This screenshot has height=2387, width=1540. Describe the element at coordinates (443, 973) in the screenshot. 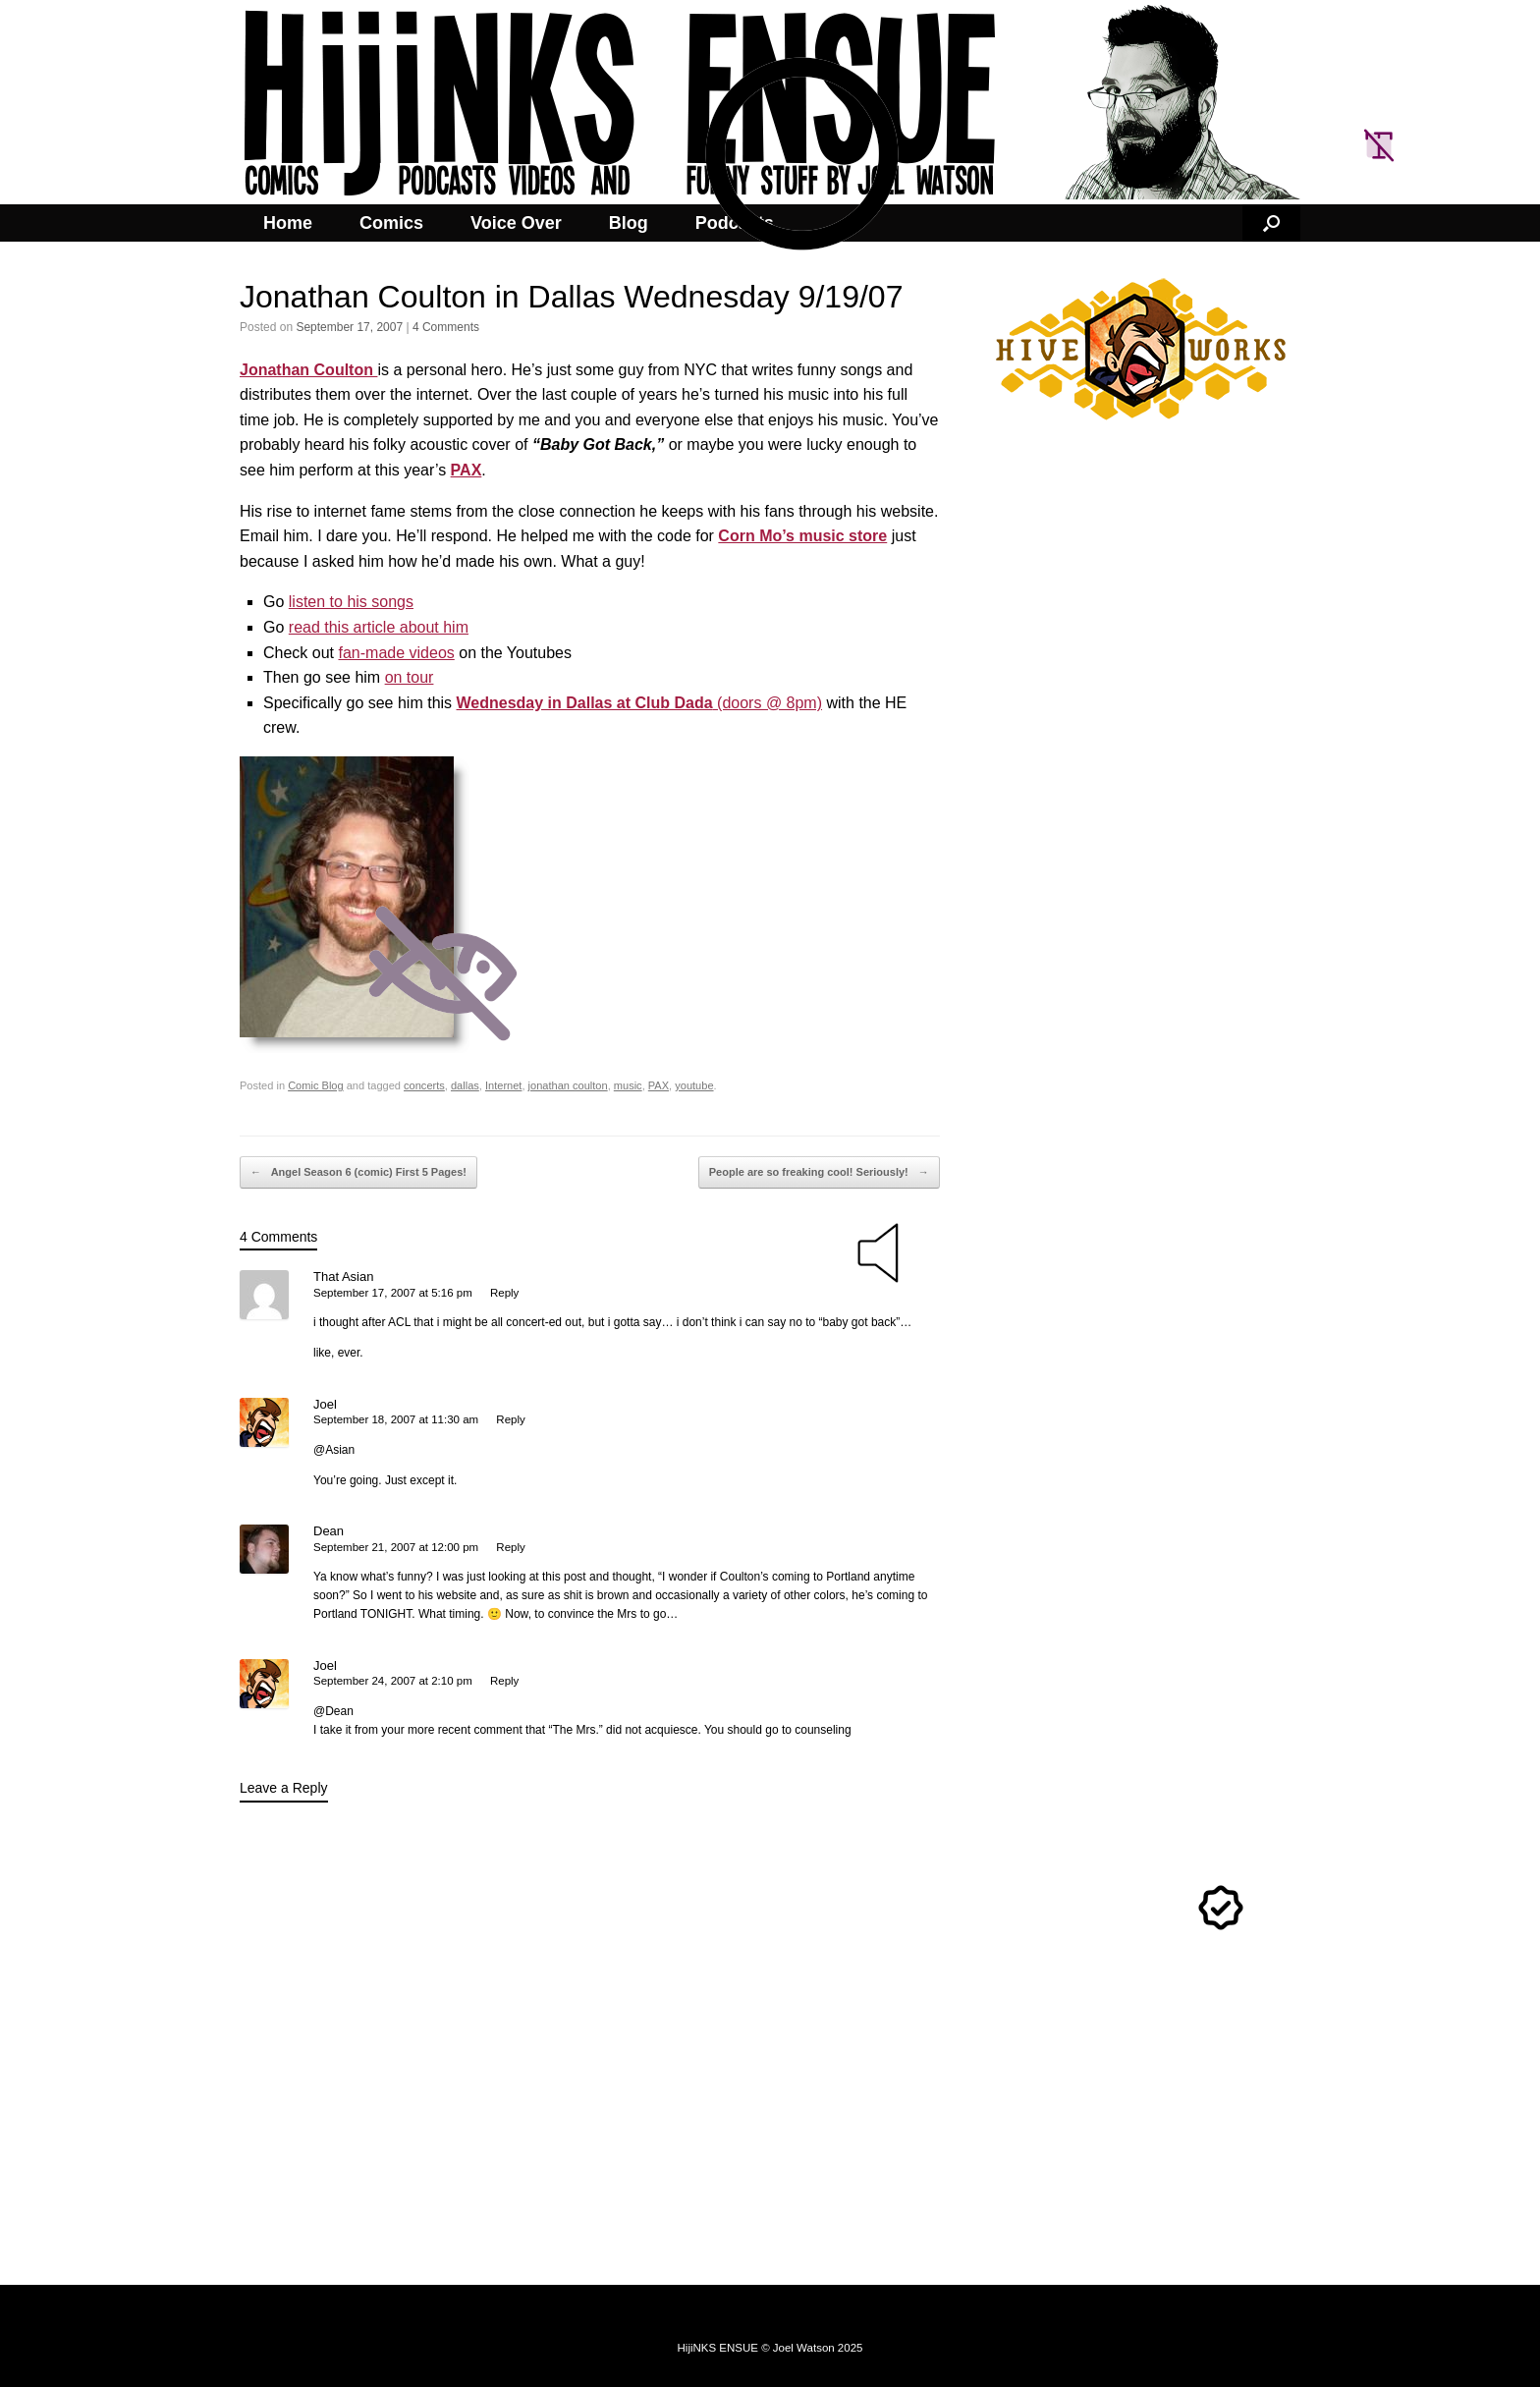

I see `no fish or seafood available` at that location.